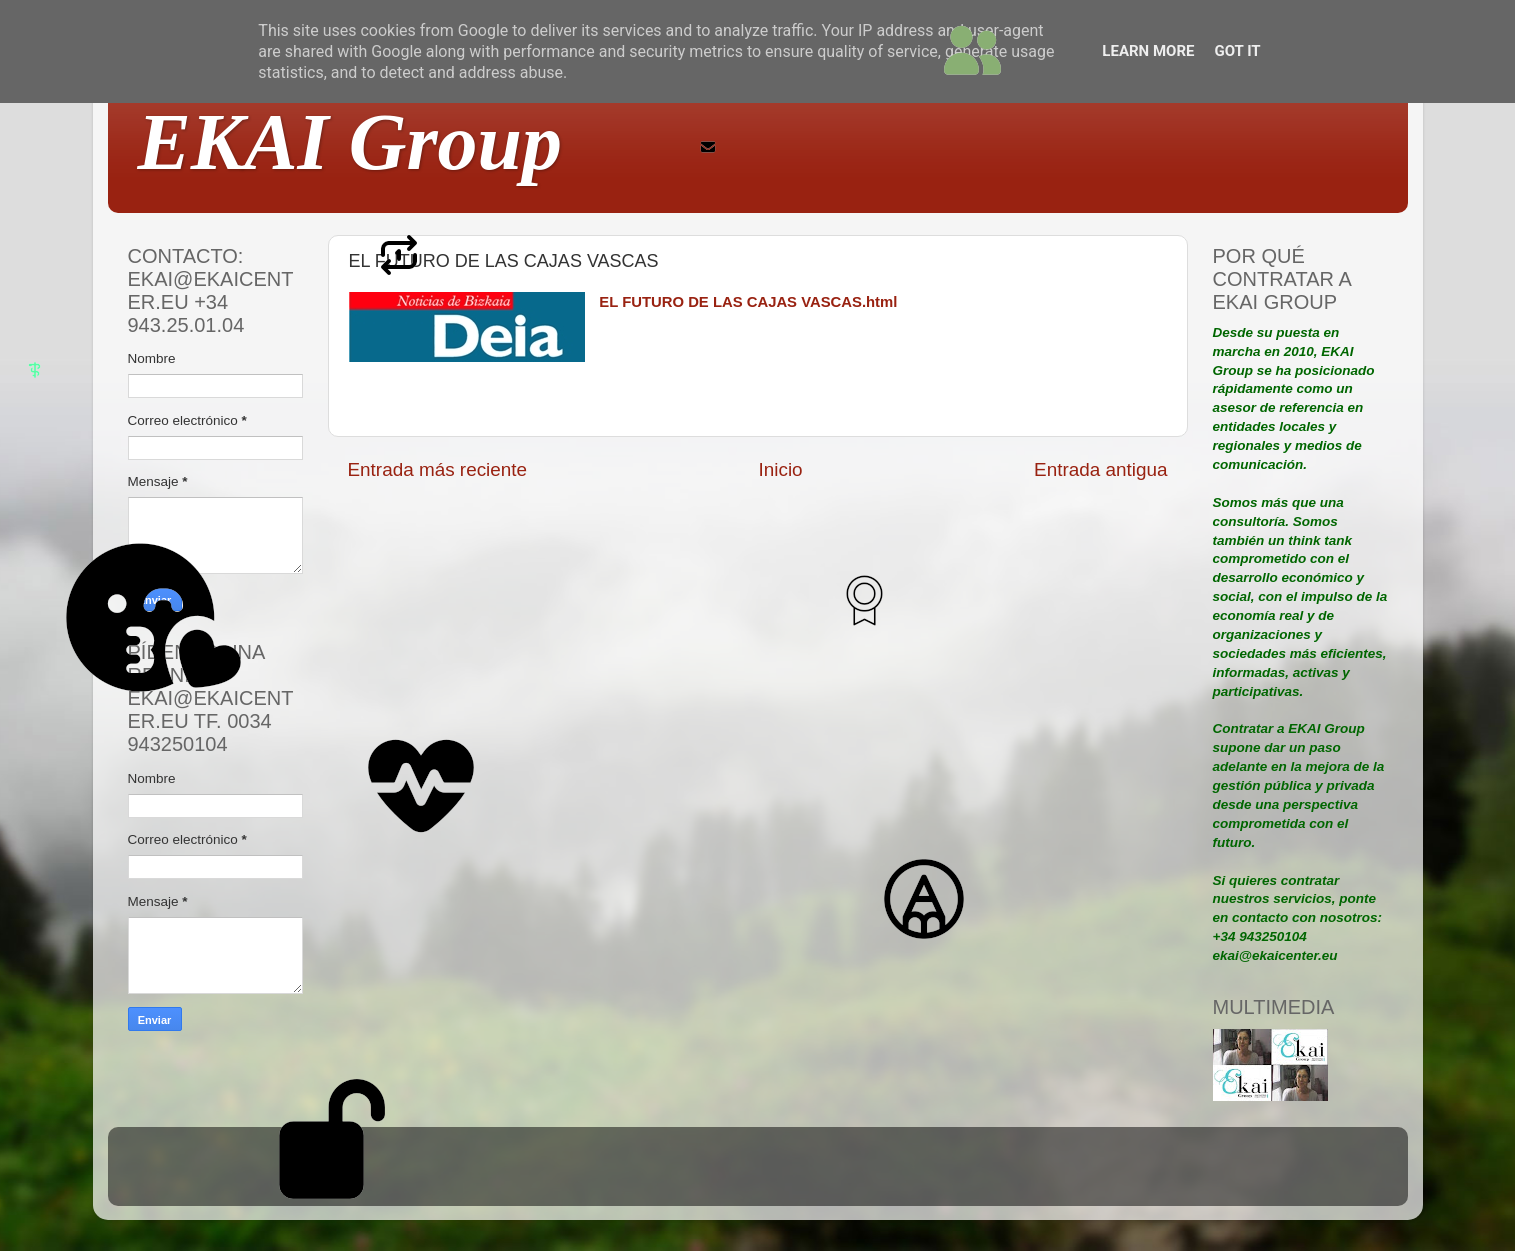  What do you see at coordinates (421, 786) in the screenshot?
I see `view health or fitness tracking data` at bounding box center [421, 786].